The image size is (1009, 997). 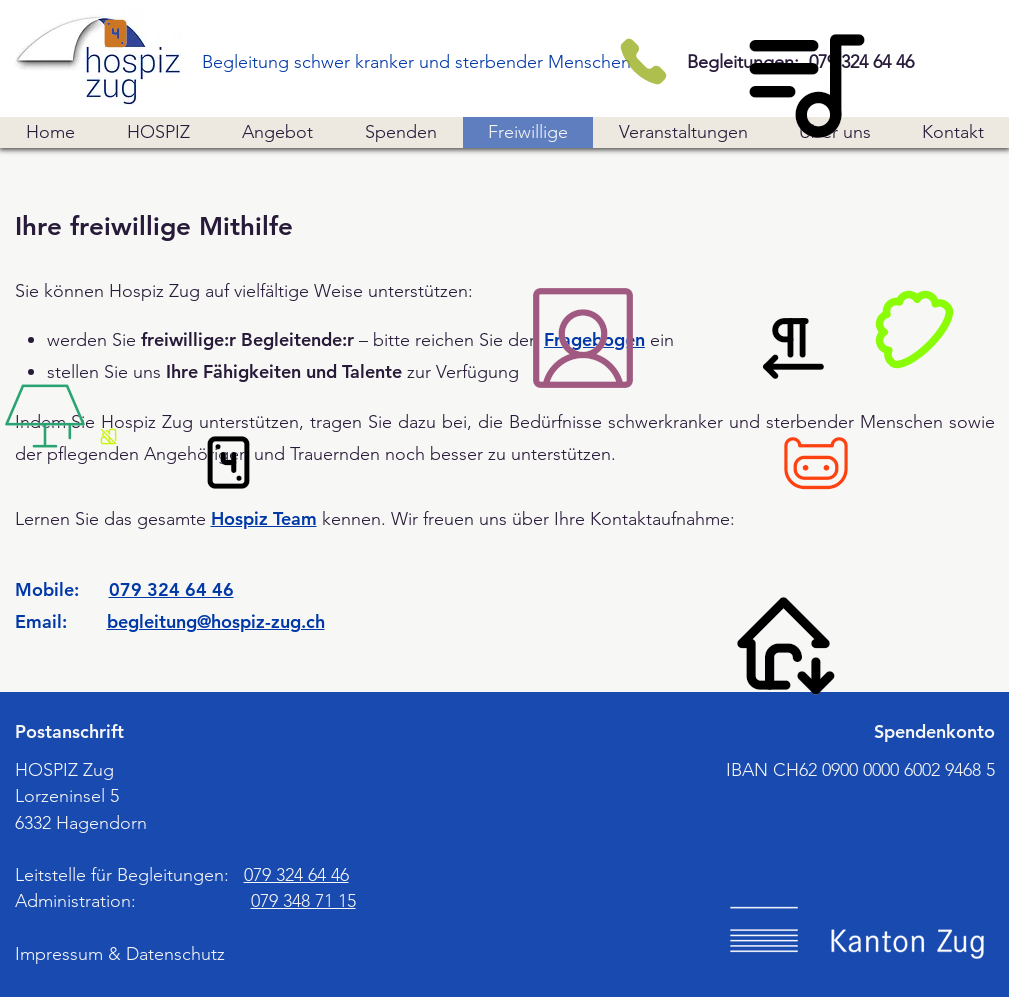 I want to click on finn the human character icon from adventure time, so click(x=816, y=462).